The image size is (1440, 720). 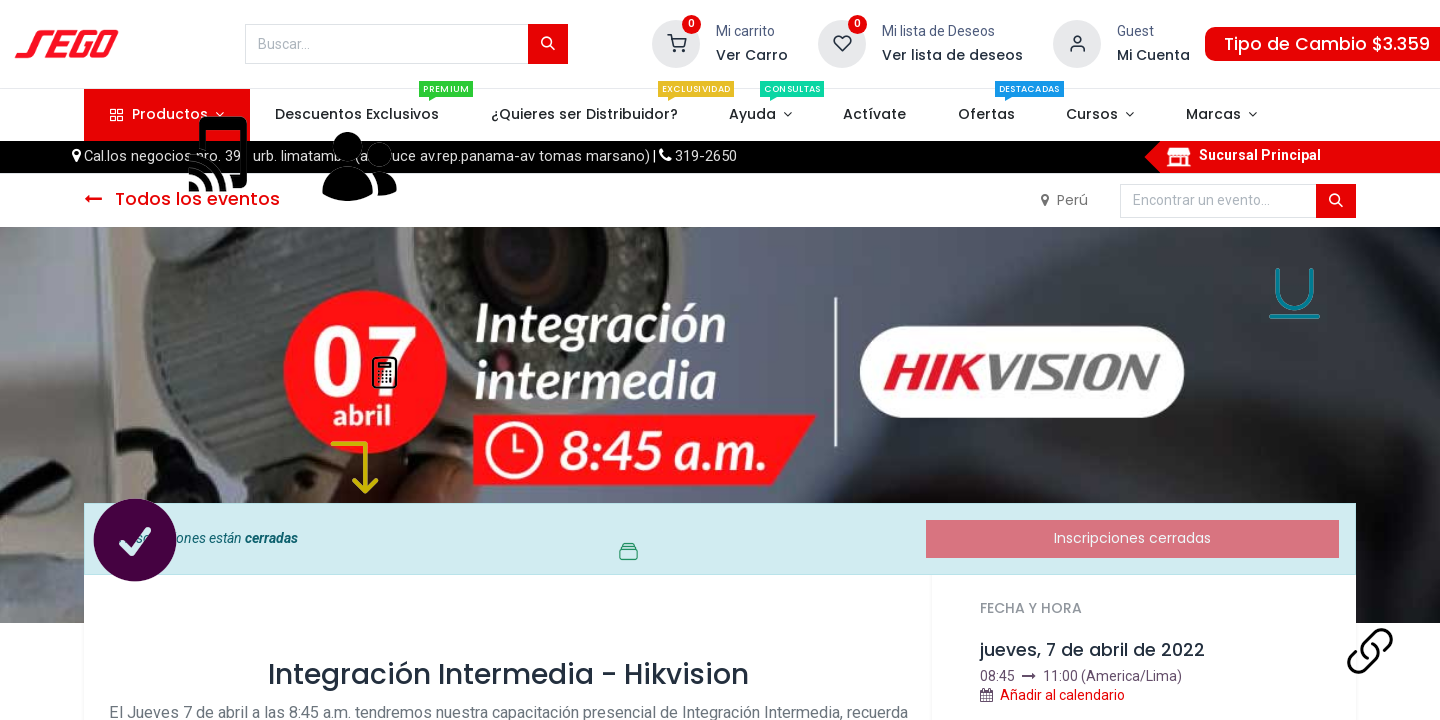 I want to click on open the calculator app, so click(x=384, y=372).